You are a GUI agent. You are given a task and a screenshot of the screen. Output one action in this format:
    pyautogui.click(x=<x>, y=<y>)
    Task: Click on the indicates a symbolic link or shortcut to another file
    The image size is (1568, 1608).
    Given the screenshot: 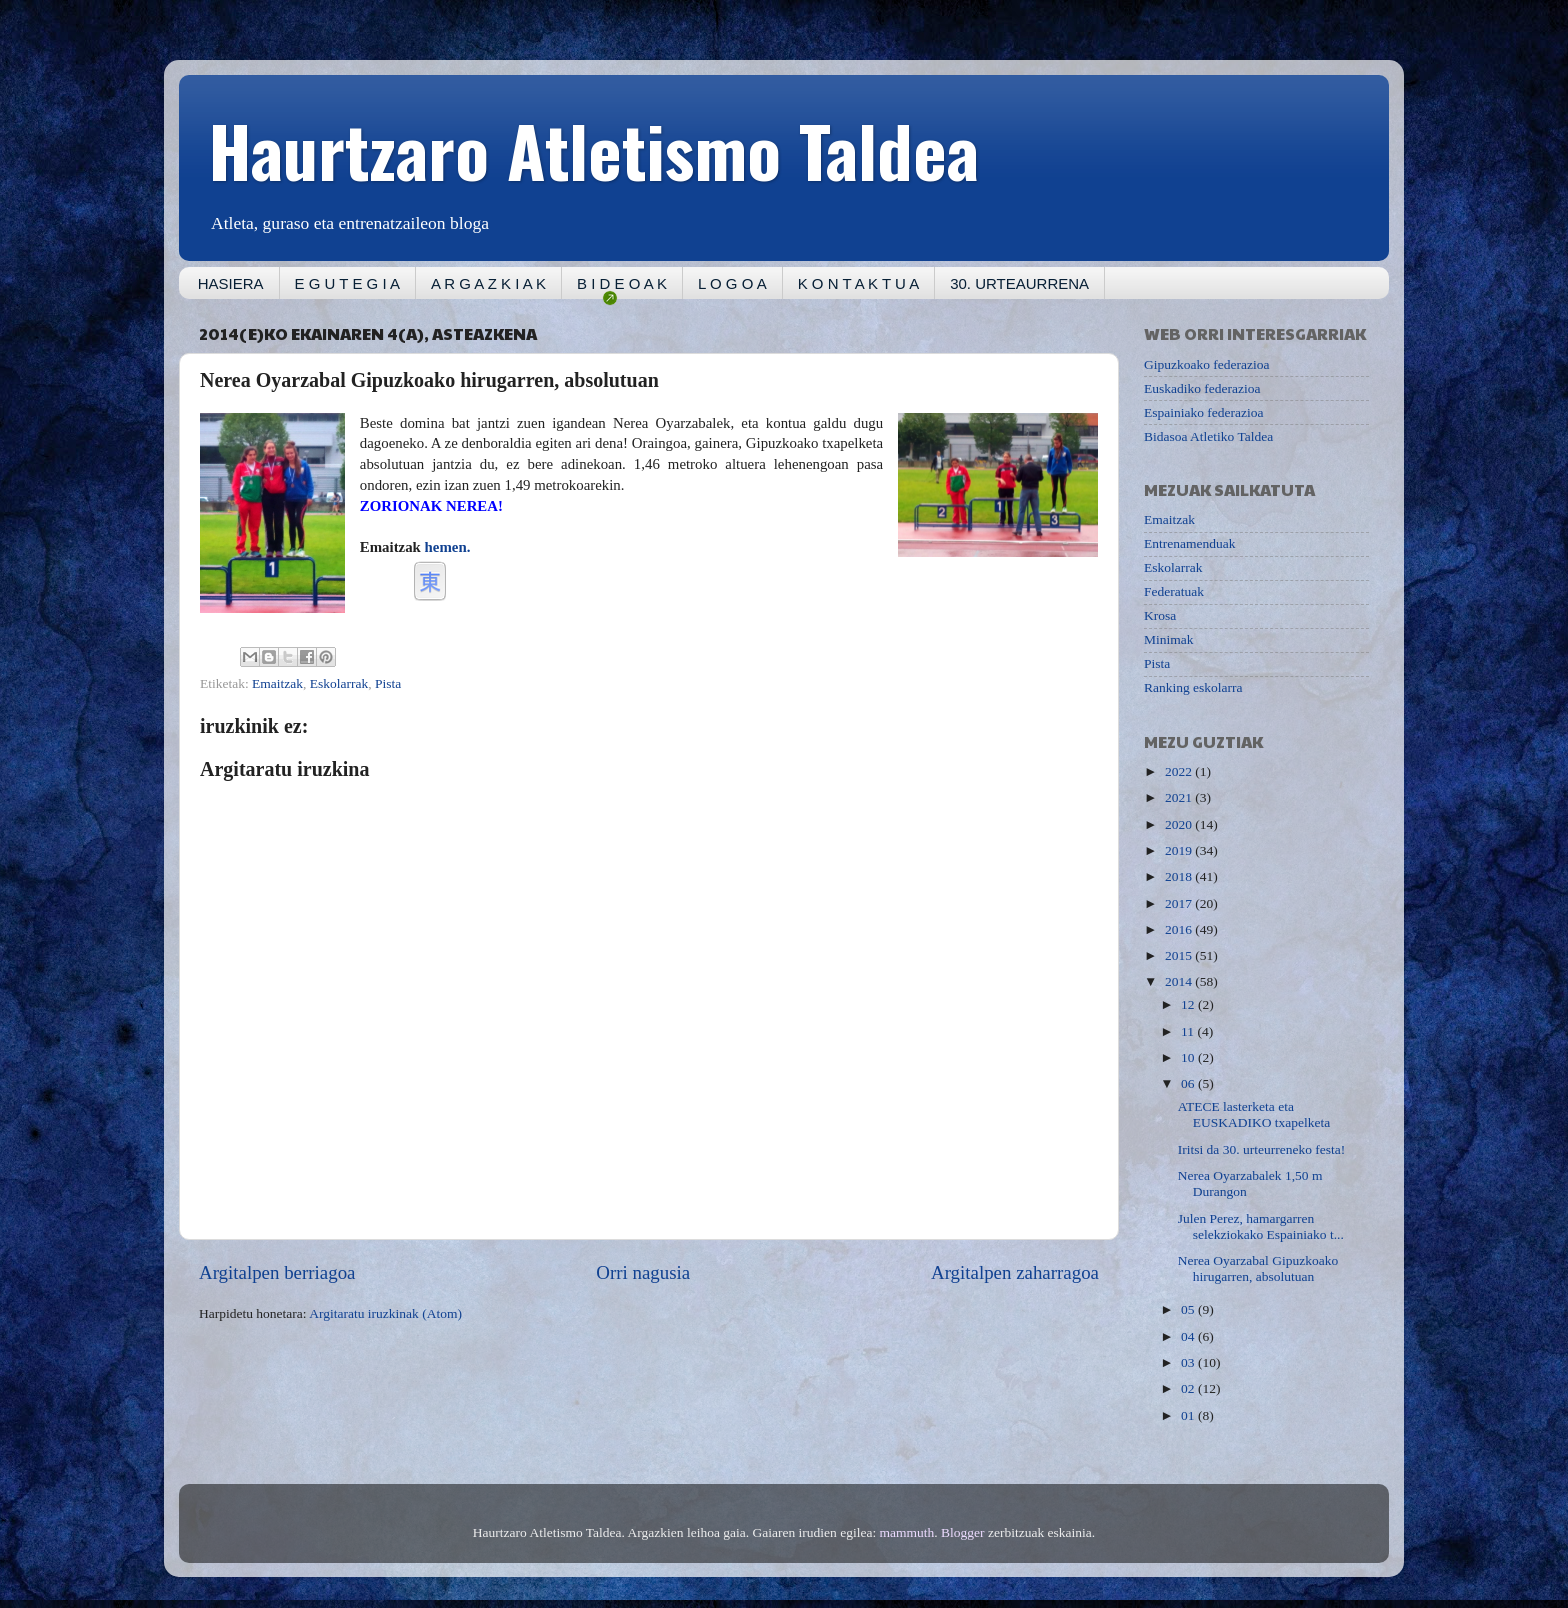 What is the action you would take?
    pyautogui.click(x=610, y=298)
    